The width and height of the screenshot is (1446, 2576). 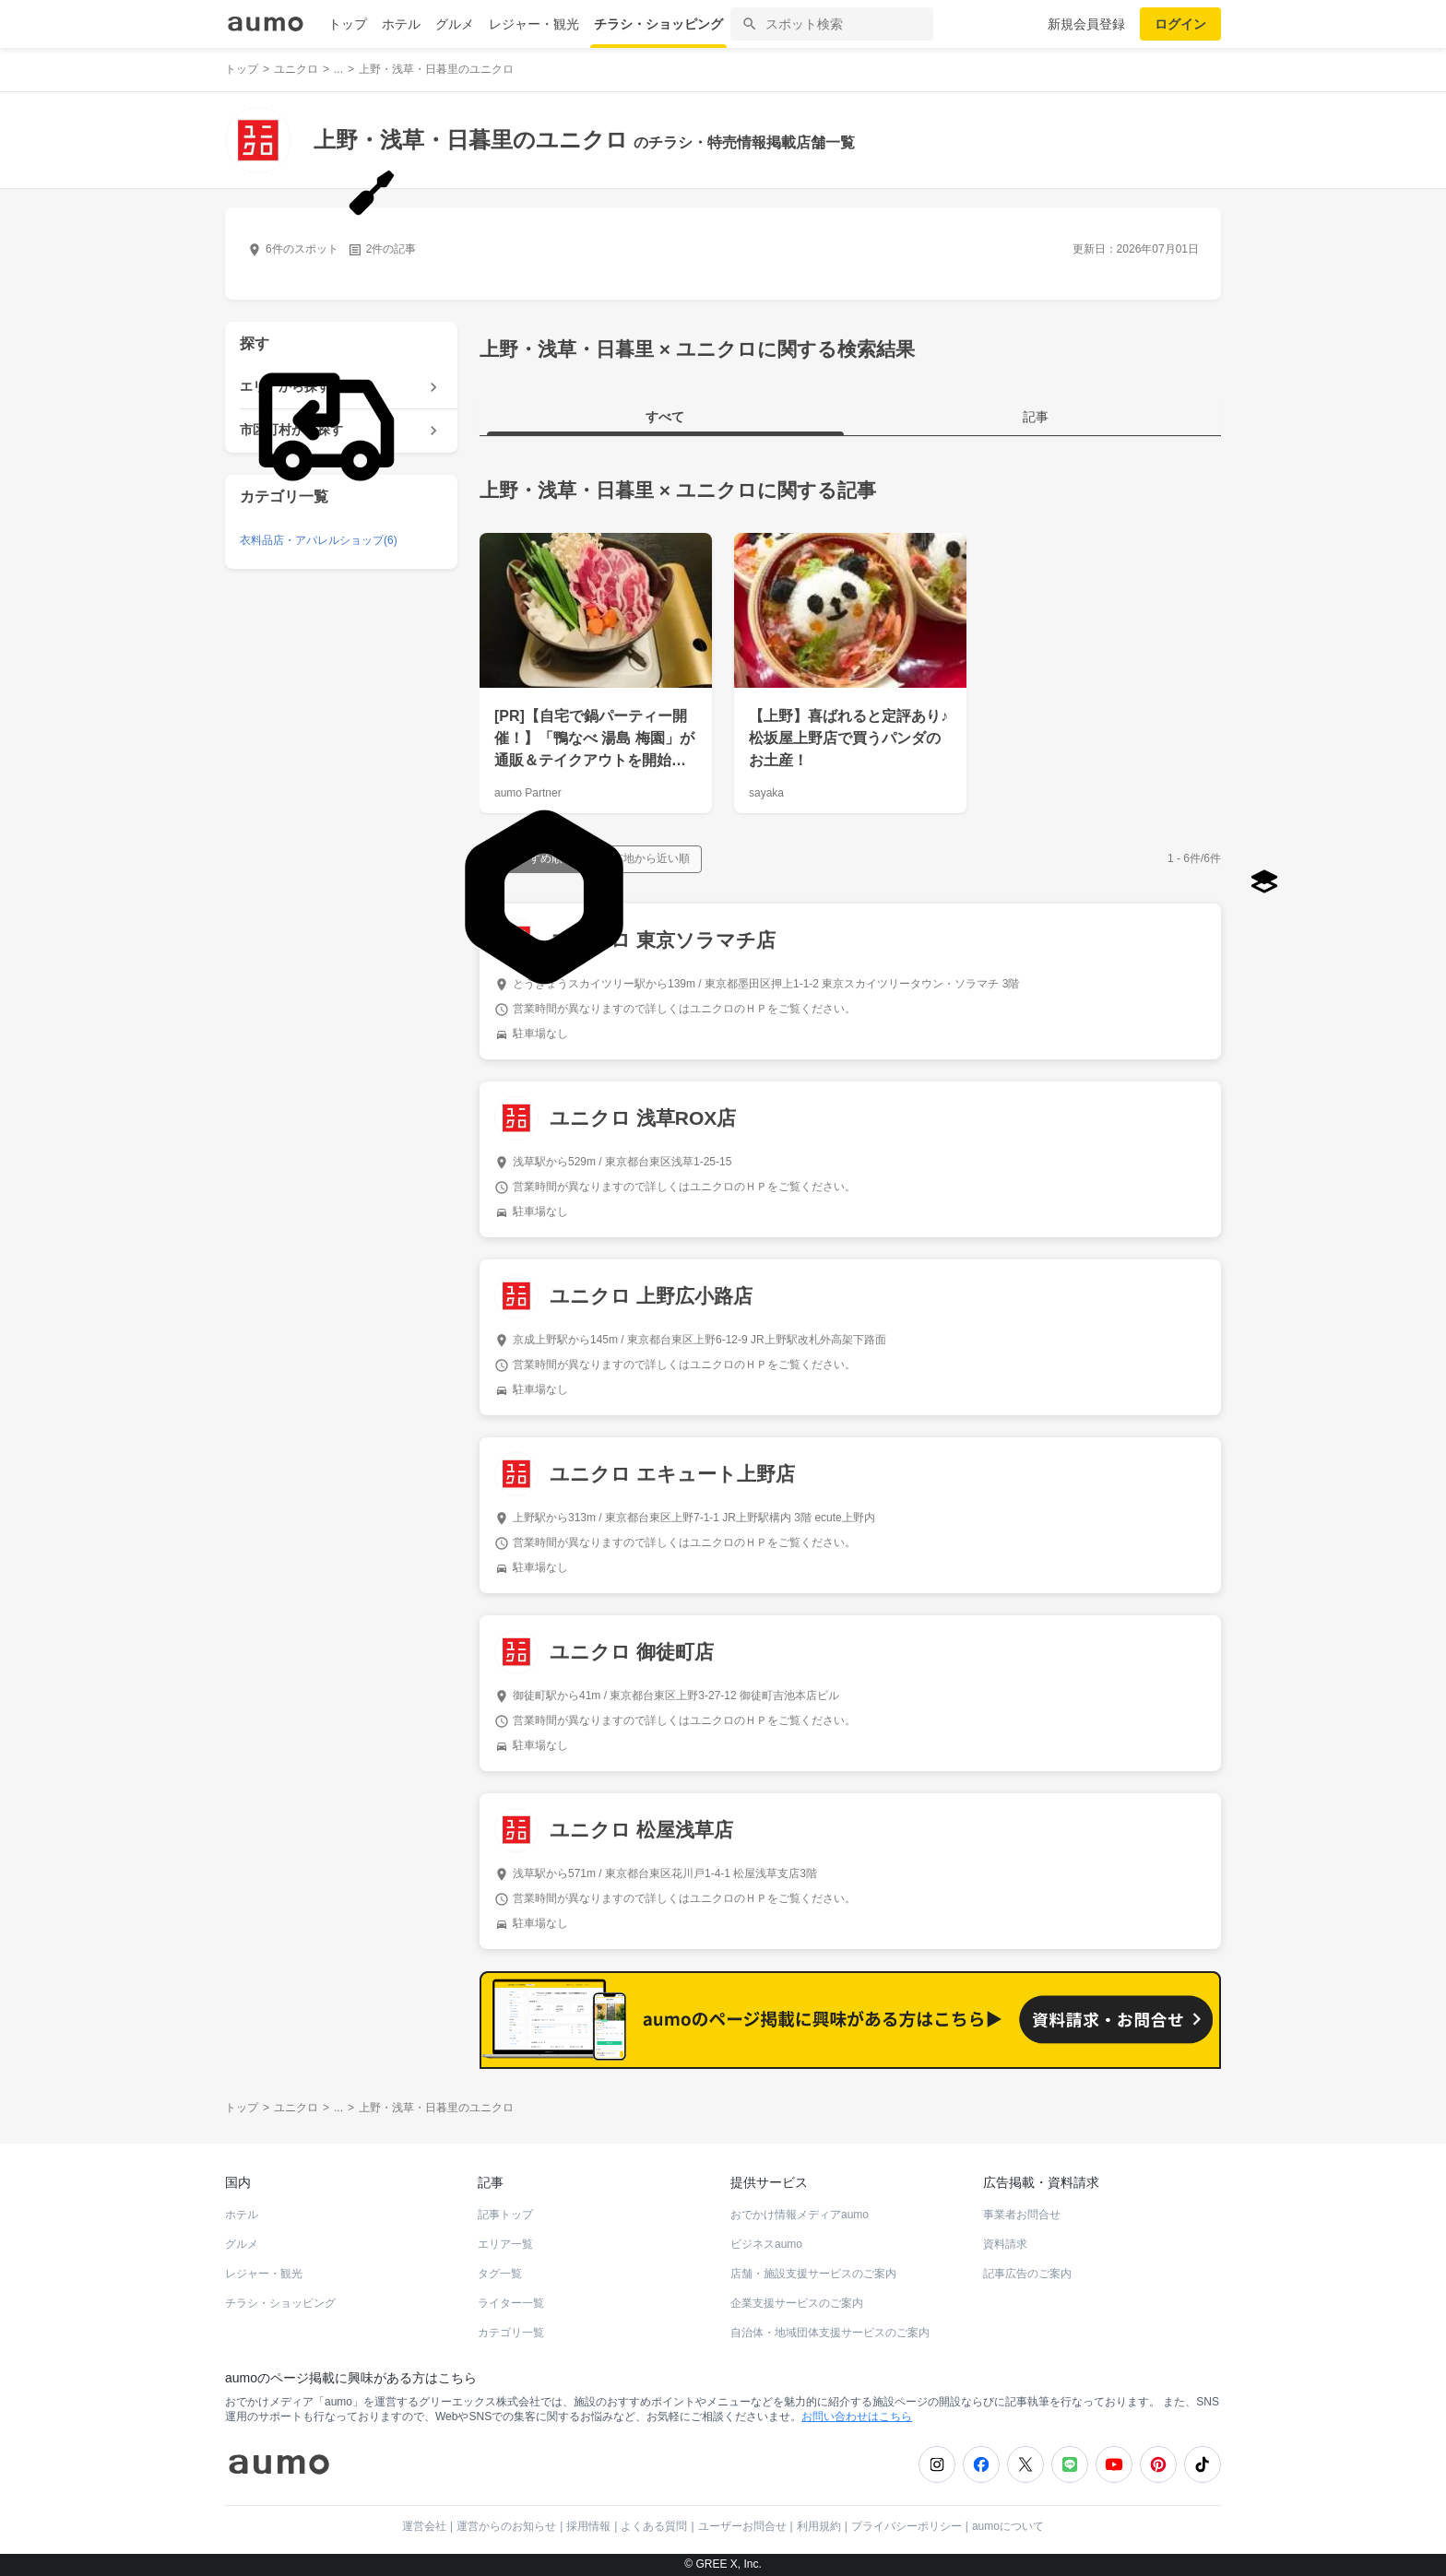 What do you see at coordinates (372, 193) in the screenshot?
I see `access settings or configuration options` at bounding box center [372, 193].